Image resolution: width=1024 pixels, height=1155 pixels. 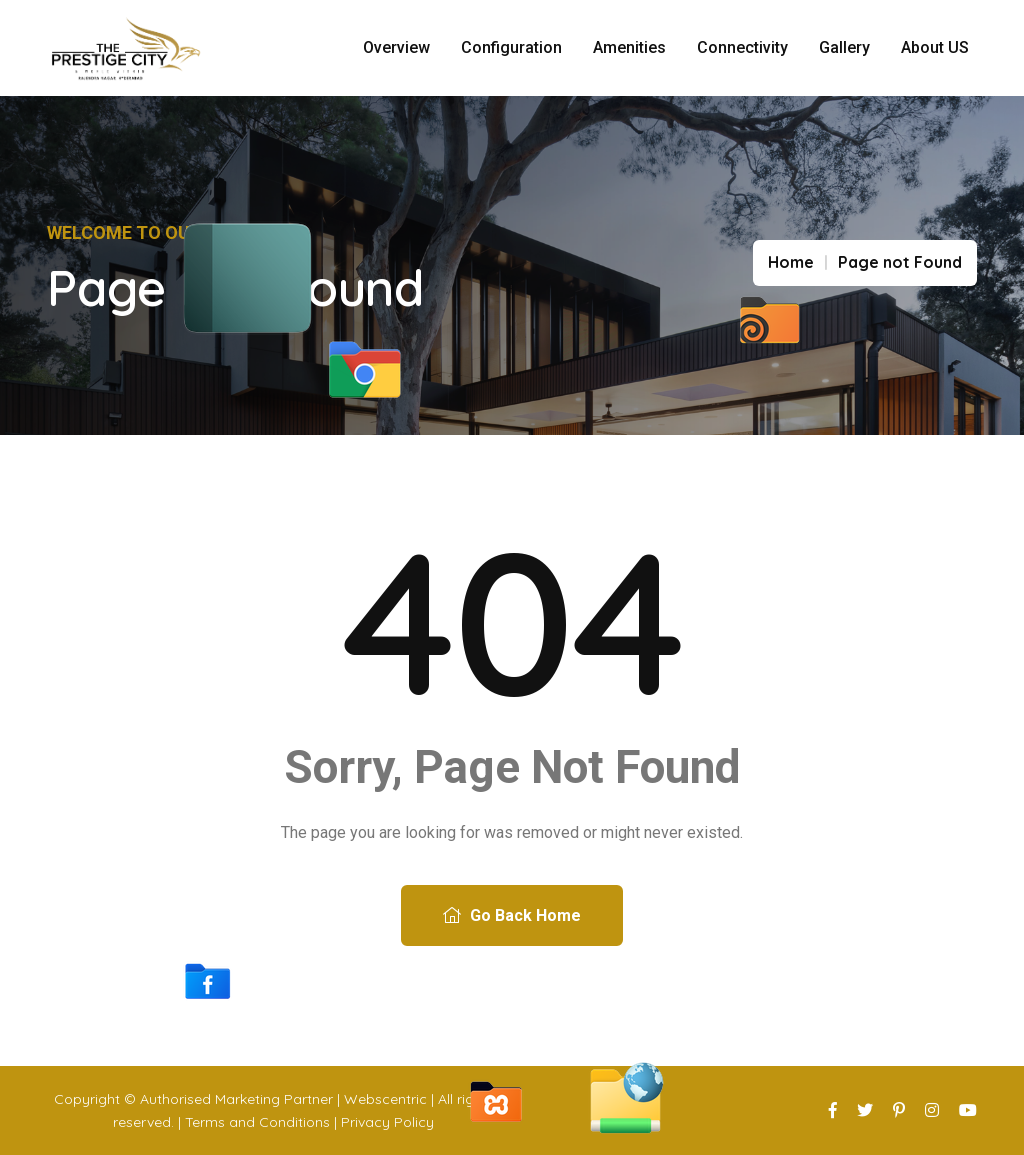 What do you see at coordinates (625, 1098) in the screenshot?
I see `access network or shared folder` at bounding box center [625, 1098].